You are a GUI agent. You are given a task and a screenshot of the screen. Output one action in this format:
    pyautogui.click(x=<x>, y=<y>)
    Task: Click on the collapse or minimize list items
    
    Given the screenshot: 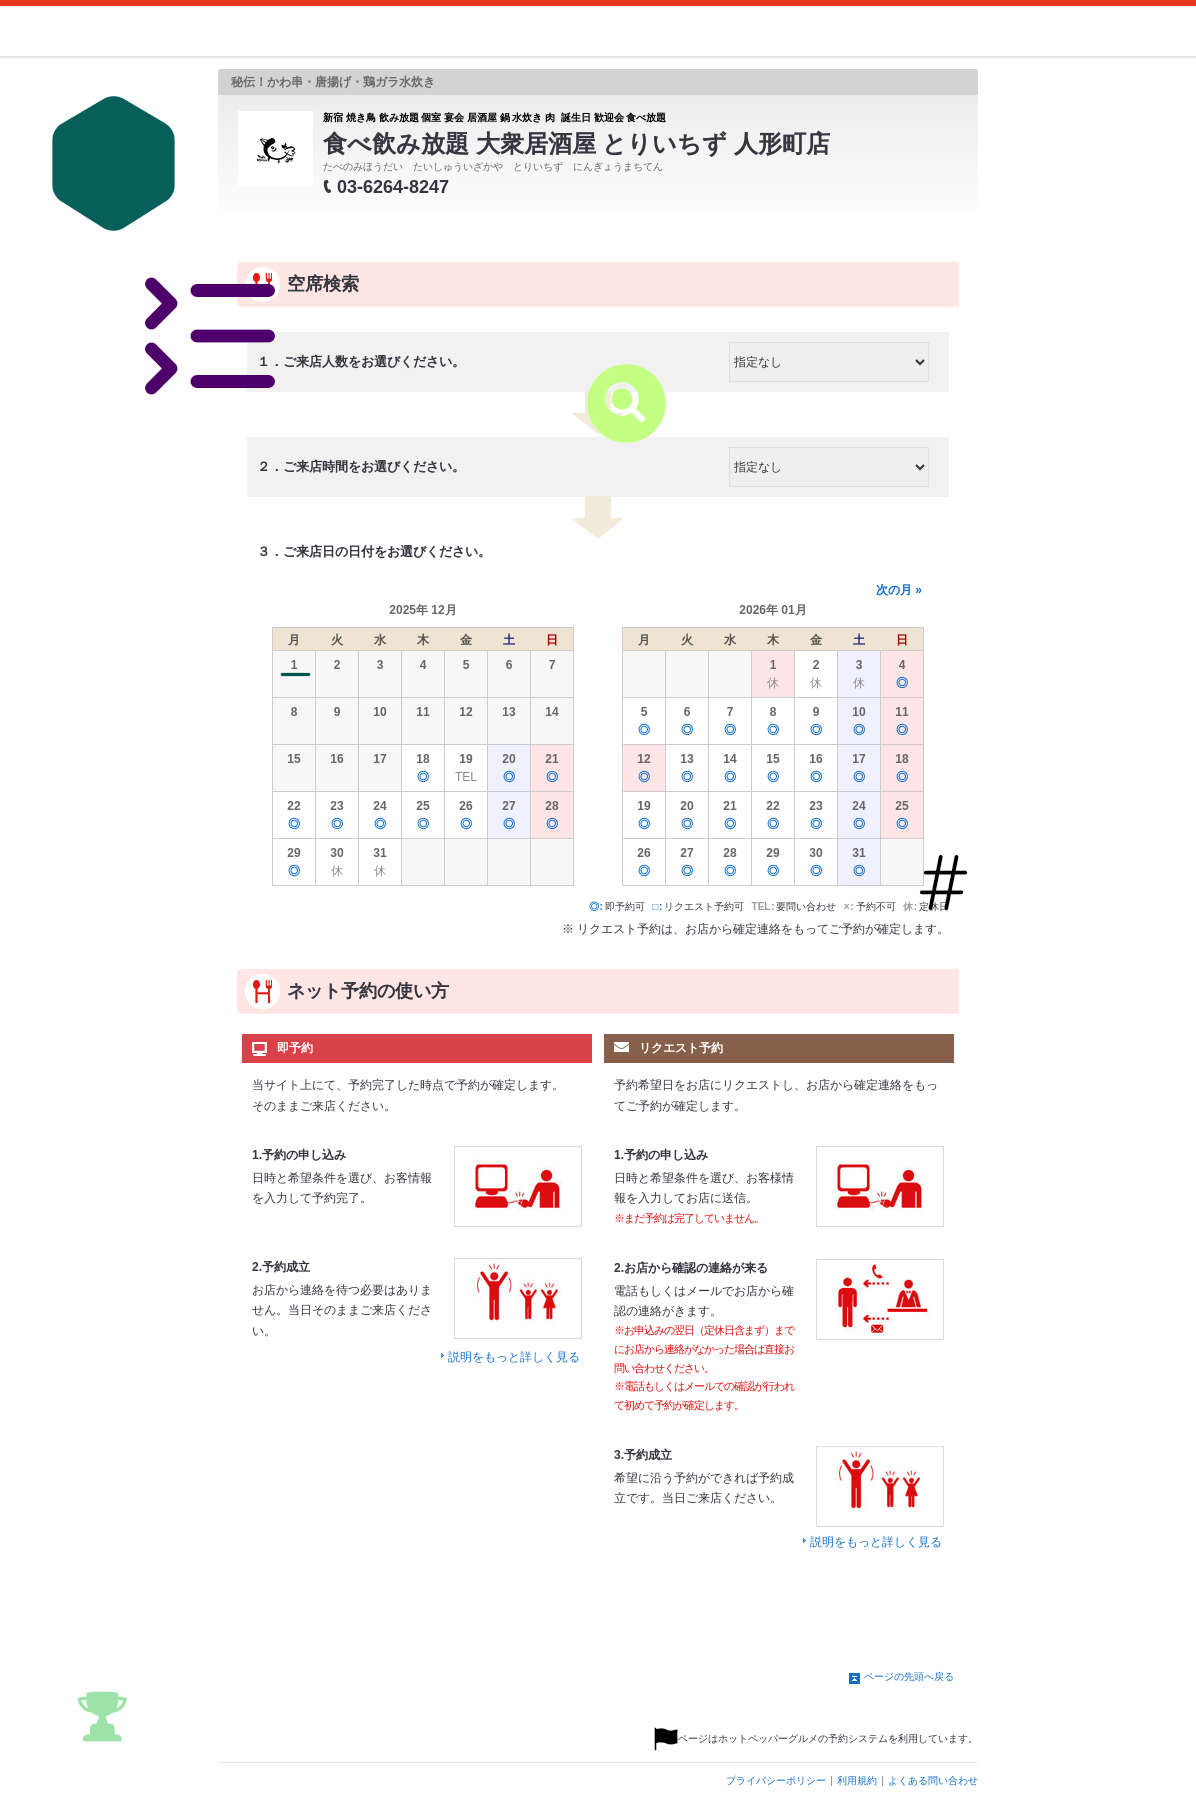 What is the action you would take?
    pyautogui.click(x=210, y=336)
    